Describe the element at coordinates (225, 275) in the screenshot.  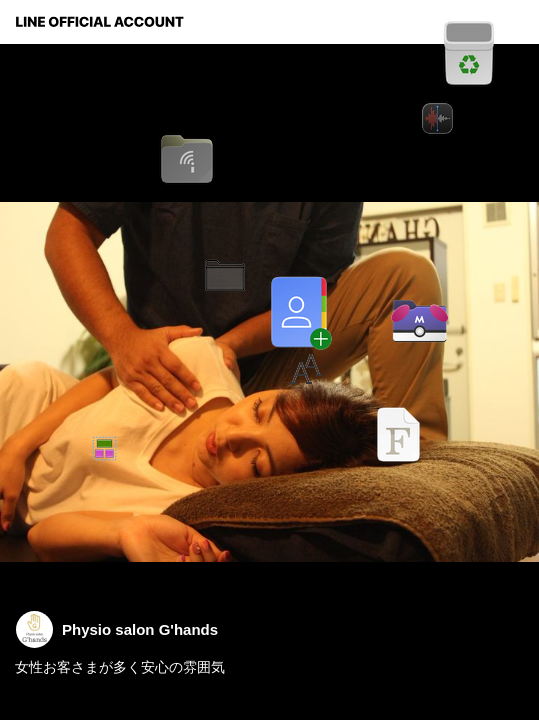
I see `access a mail folder in the sidebar` at that location.